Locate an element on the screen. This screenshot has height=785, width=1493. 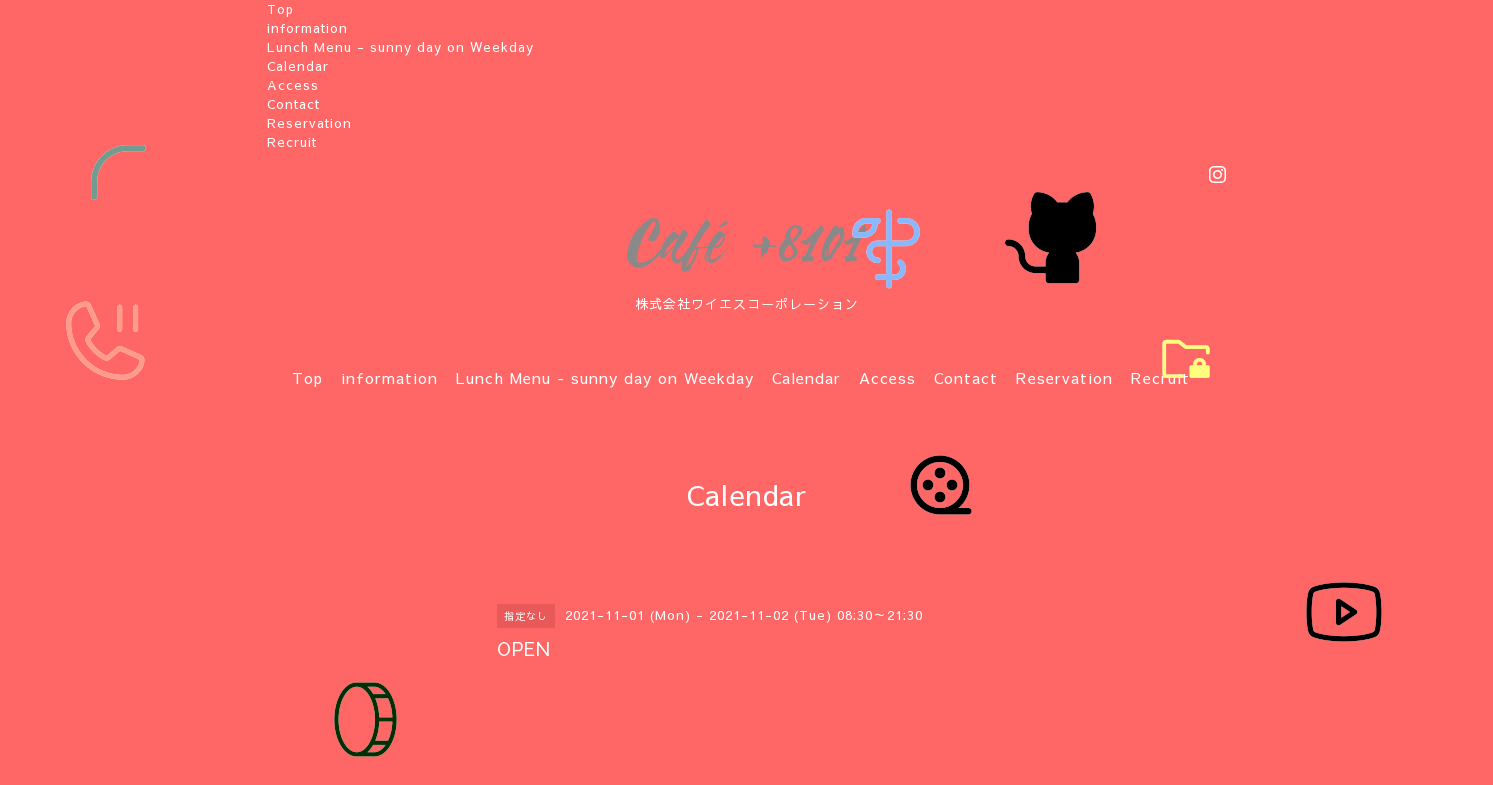
apply rounded corner radius to element is located at coordinates (118, 172).